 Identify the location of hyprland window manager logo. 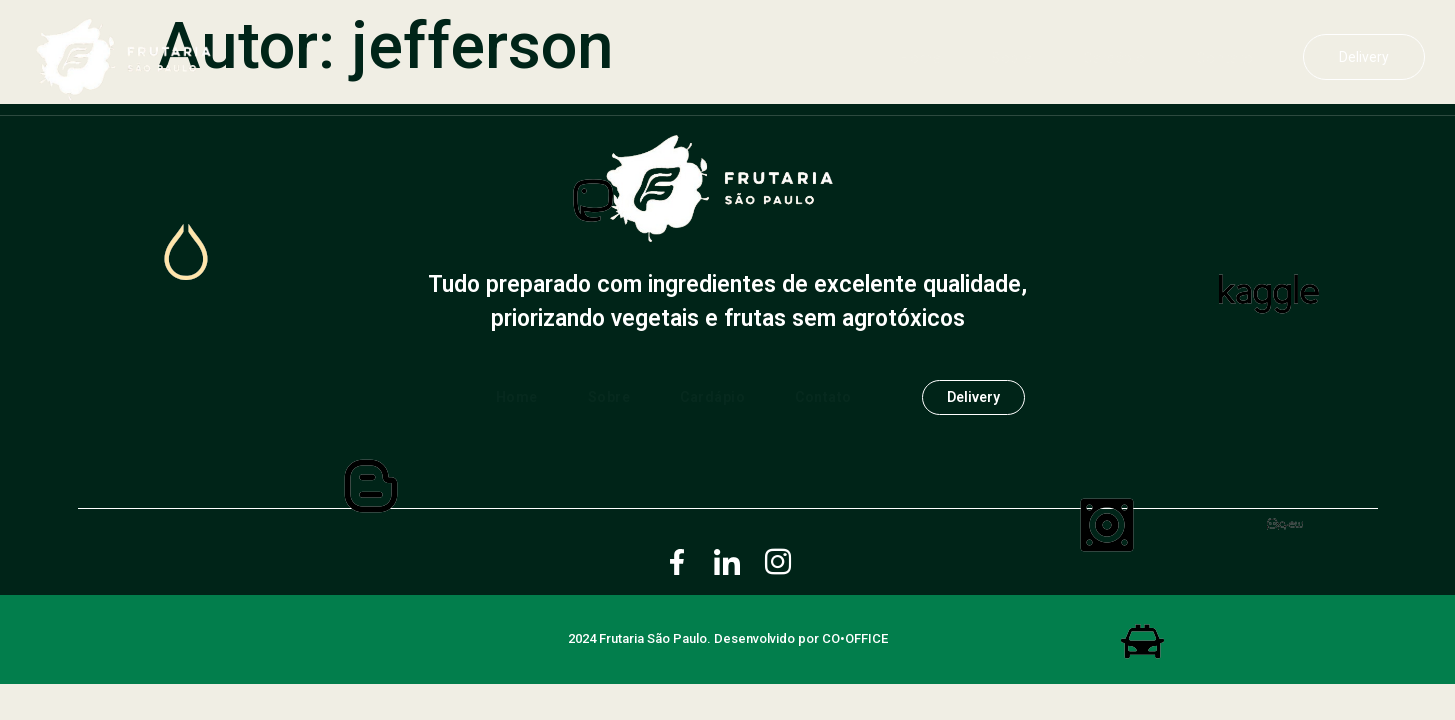
(186, 252).